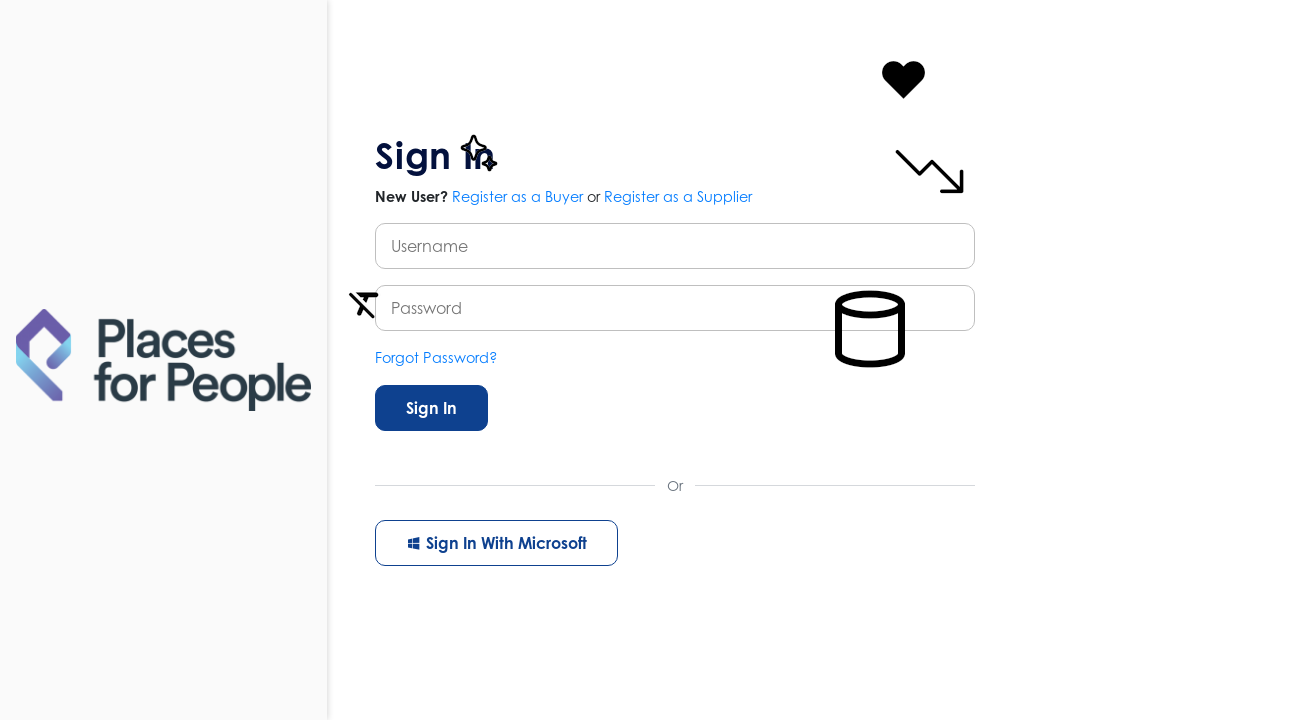 This screenshot has width=1309, height=720. What do you see at coordinates (903, 79) in the screenshot?
I see `indicates a favorited or liked item` at bounding box center [903, 79].